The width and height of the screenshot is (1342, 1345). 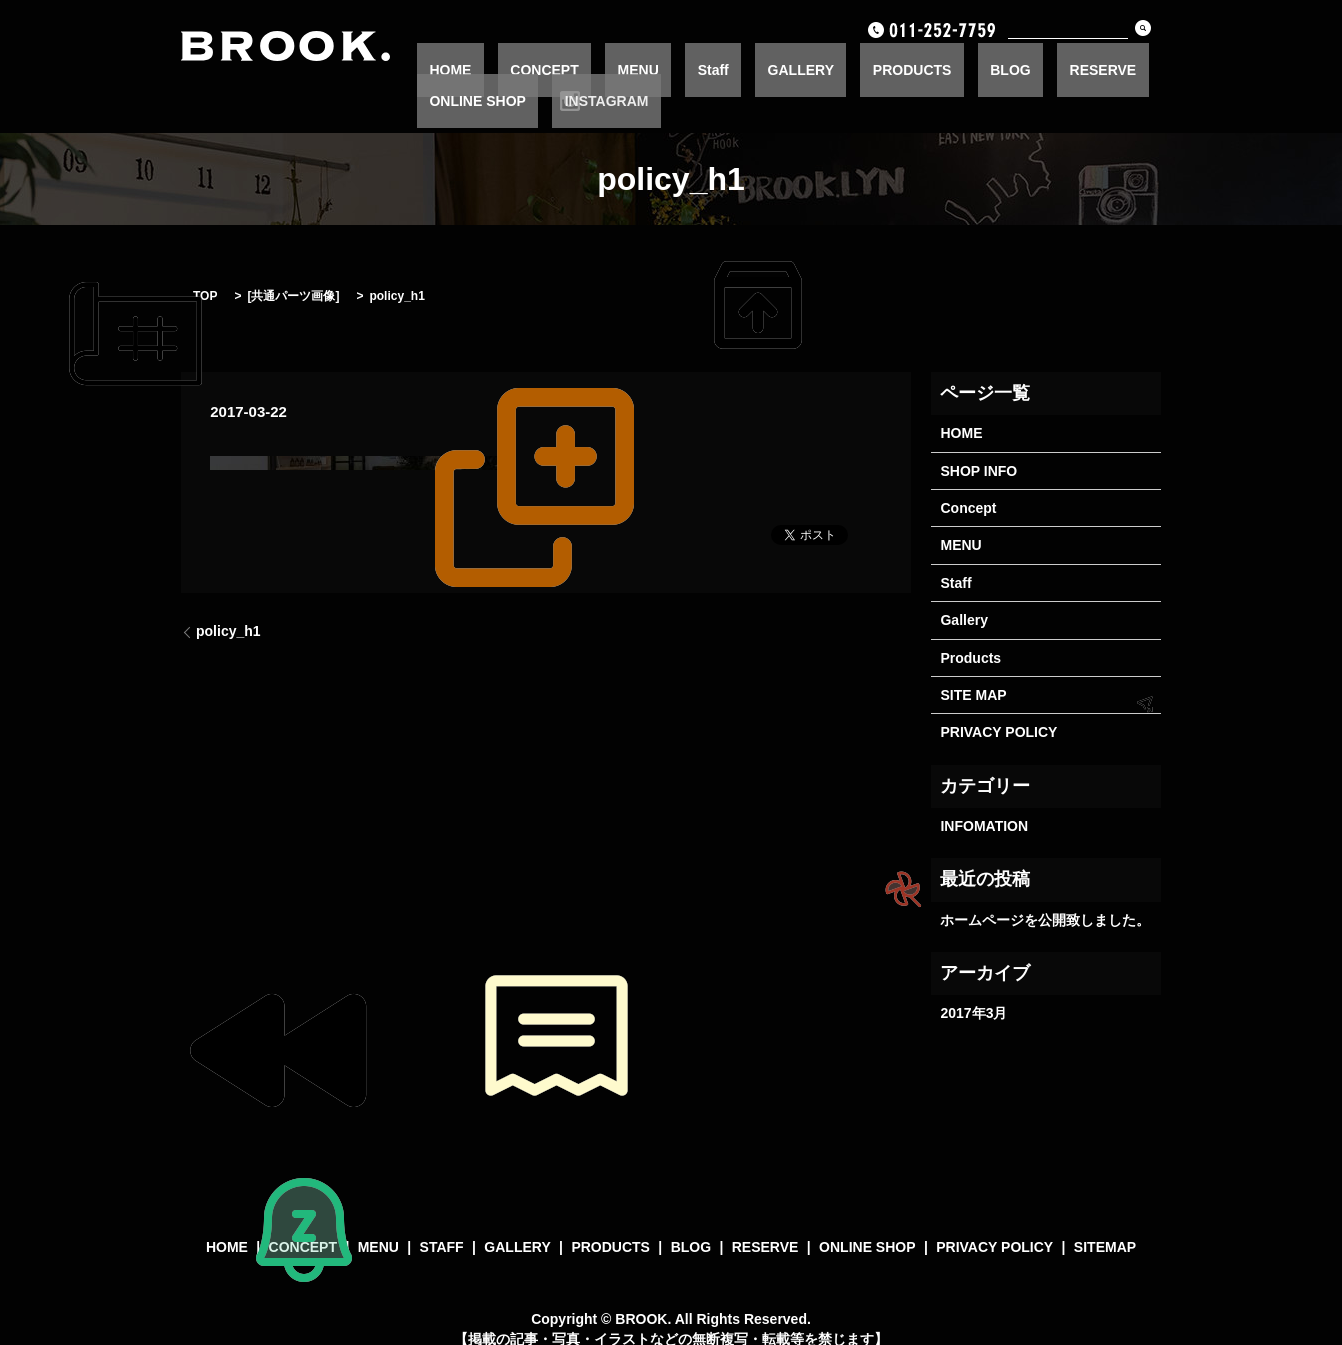 What do you see at coordinates (284, 1050) in the screenshot?
I see `rewind media playback` at bounding box center [284, 1050].